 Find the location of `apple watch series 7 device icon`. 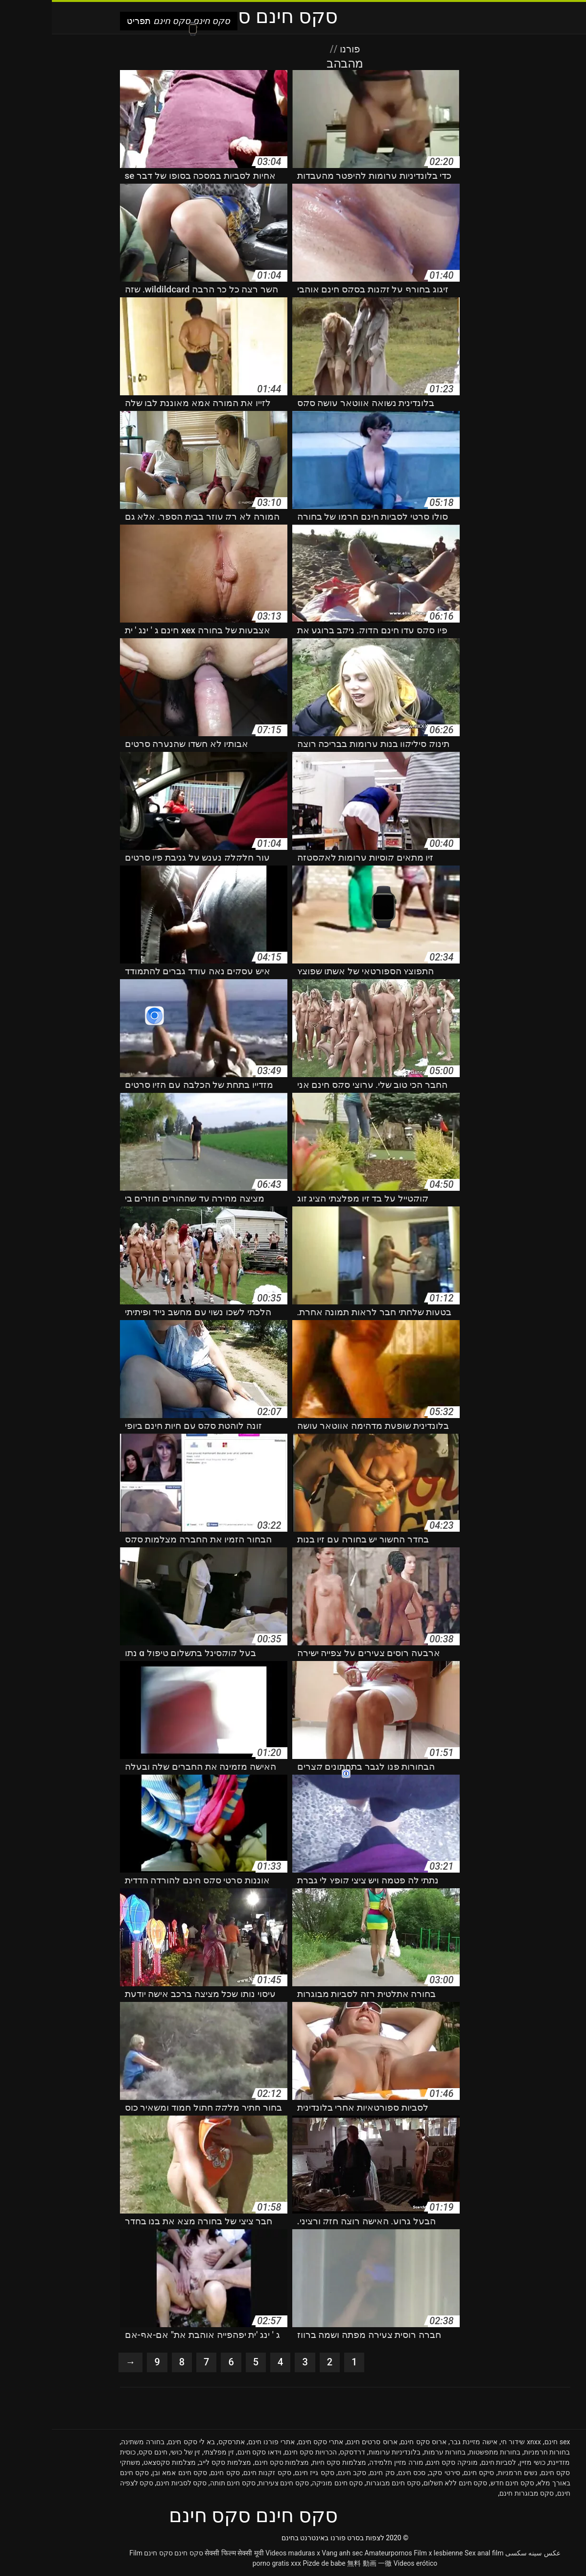

apple watch series 7 device icon is located at coordinates (383, 907).